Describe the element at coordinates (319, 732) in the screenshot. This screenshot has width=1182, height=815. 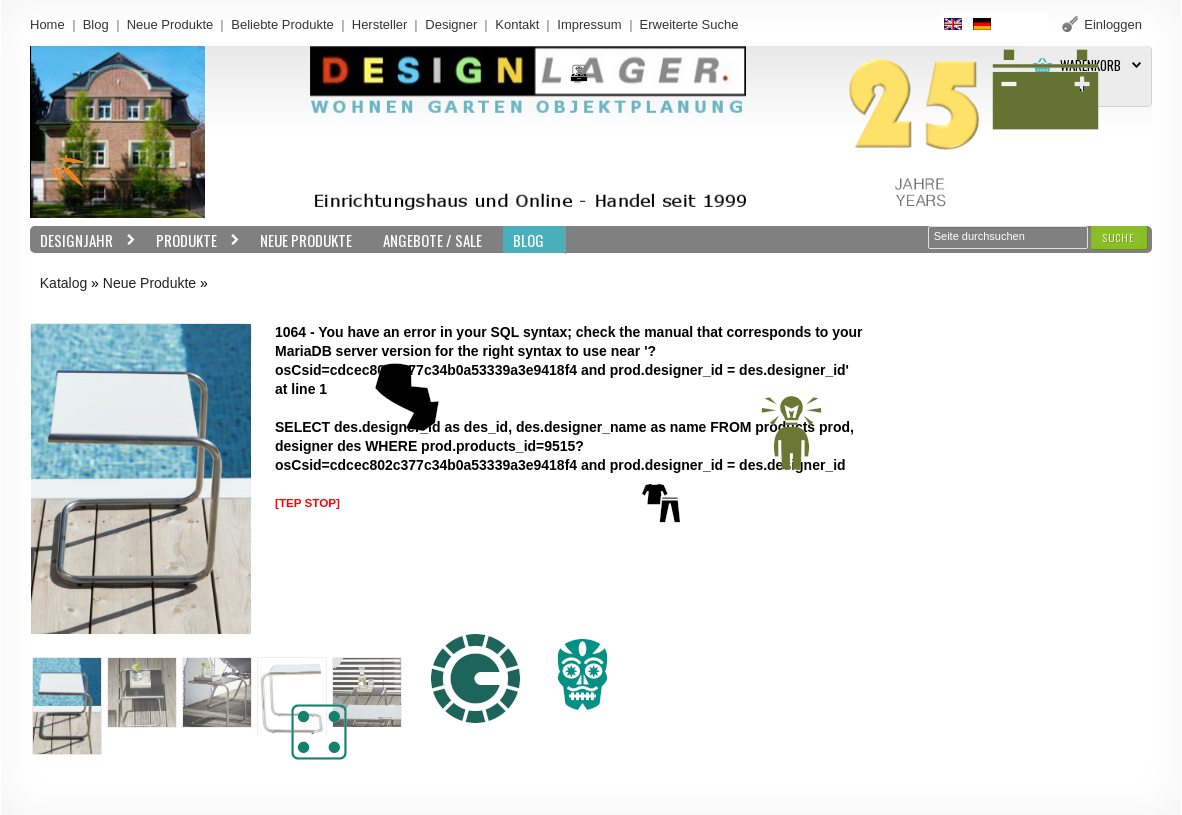
I see `roll the dice or randomize selection` at that location.